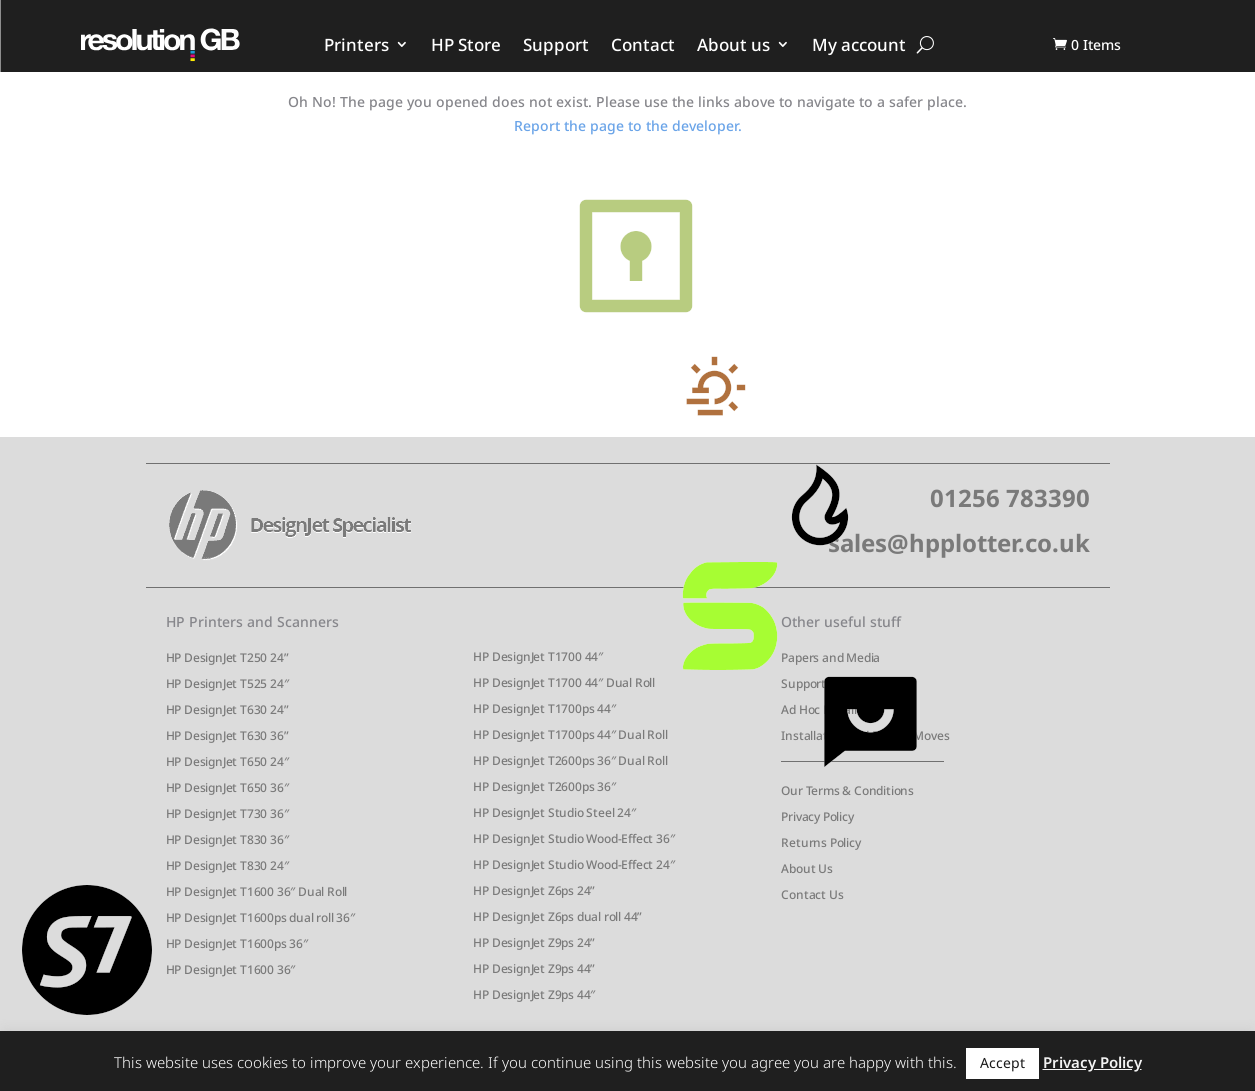  What do you see at coordinates (820, 504) in the screenshot?
I see `view trending or hot content` at bounding box center [820, 504].